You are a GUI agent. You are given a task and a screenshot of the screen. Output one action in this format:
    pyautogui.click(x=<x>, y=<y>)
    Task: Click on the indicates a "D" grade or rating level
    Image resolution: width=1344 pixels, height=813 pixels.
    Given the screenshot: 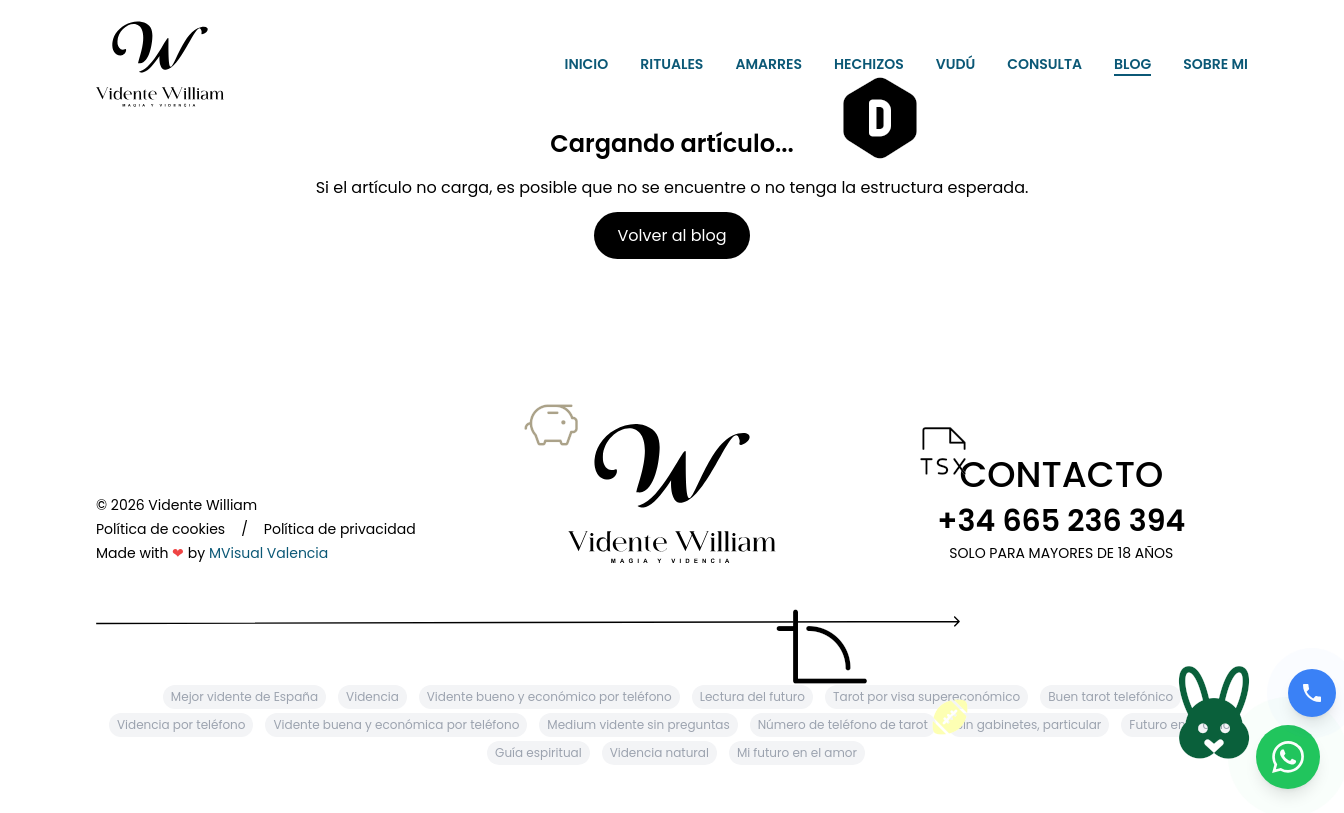 What is the action you would take?
    pyautogui.click(x=880, y=118)
    